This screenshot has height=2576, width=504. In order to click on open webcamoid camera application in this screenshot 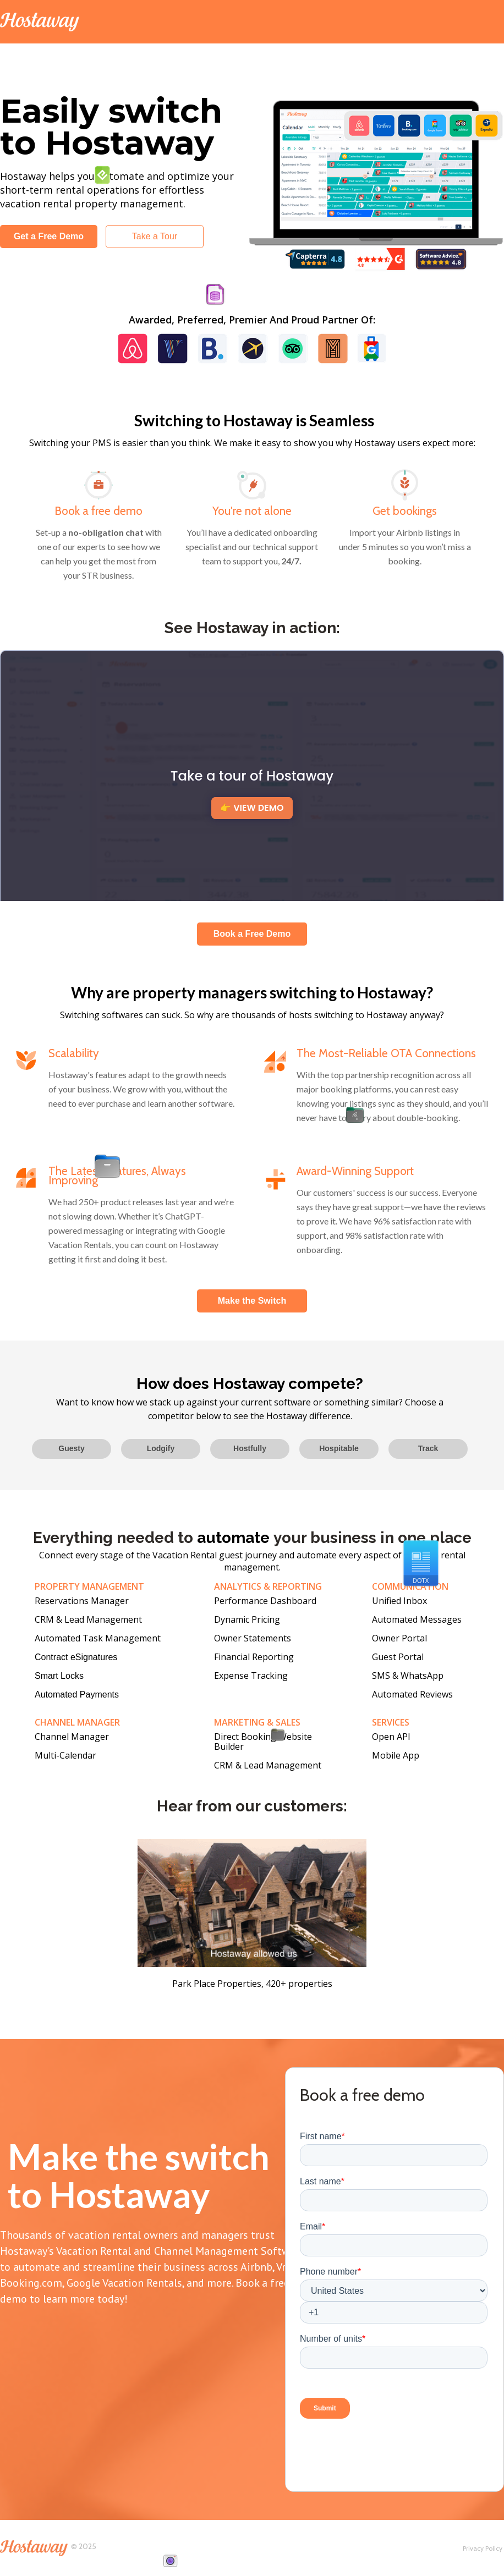, I will do `click(170, 2561)`.